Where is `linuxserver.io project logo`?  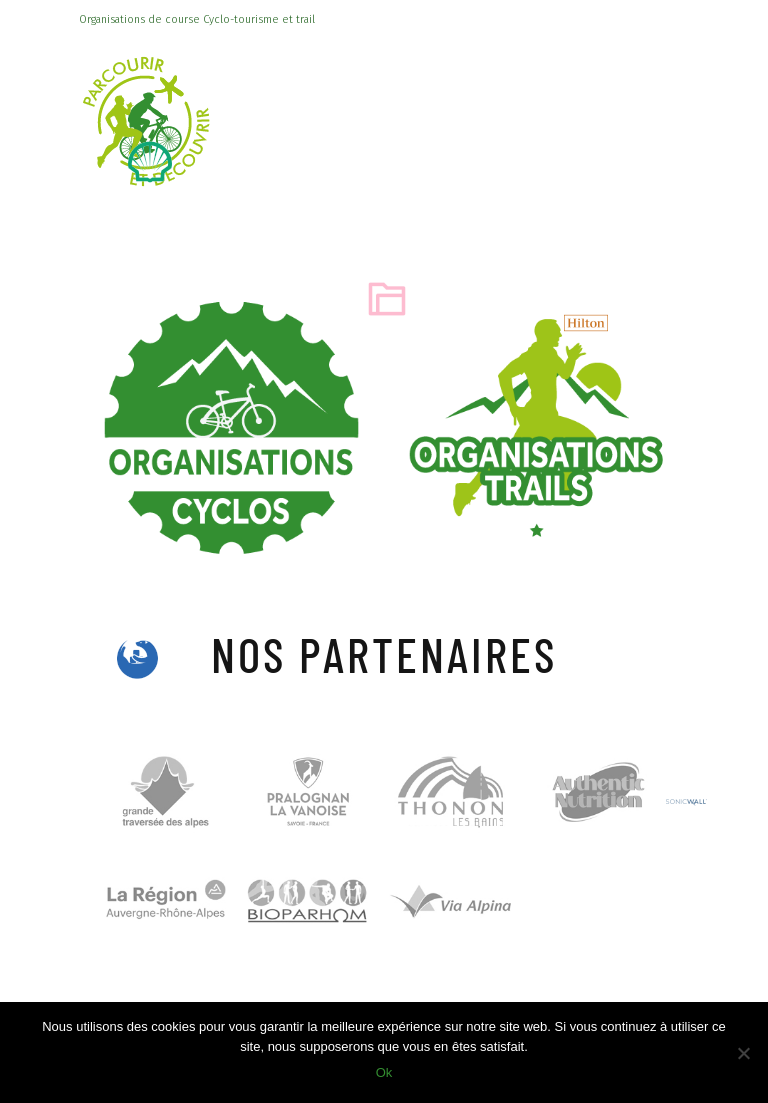 linuxserver.io project logo is located at coordinates (137, 659).